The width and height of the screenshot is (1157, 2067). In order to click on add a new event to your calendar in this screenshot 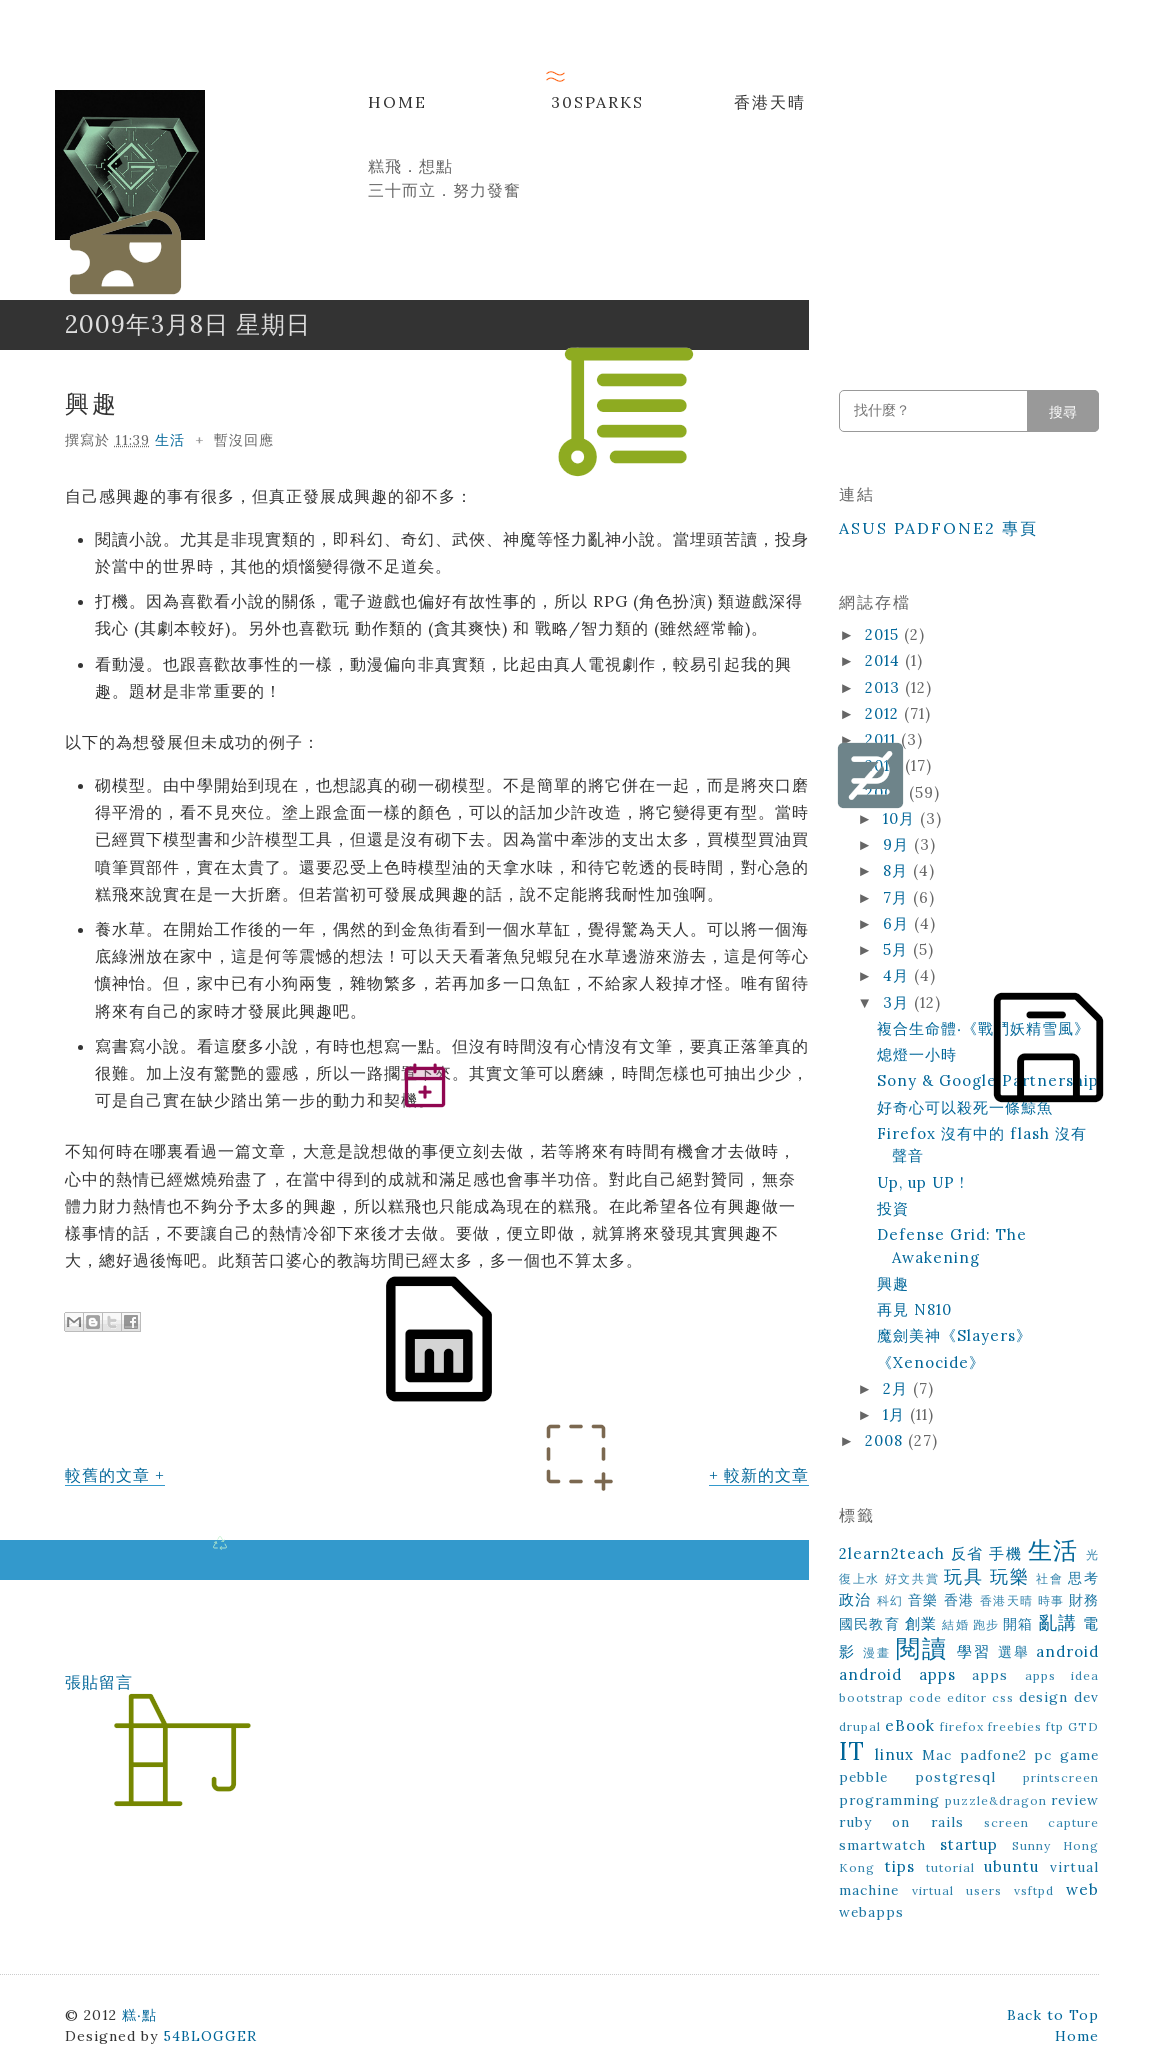, I will do `click(425, 1087)`.